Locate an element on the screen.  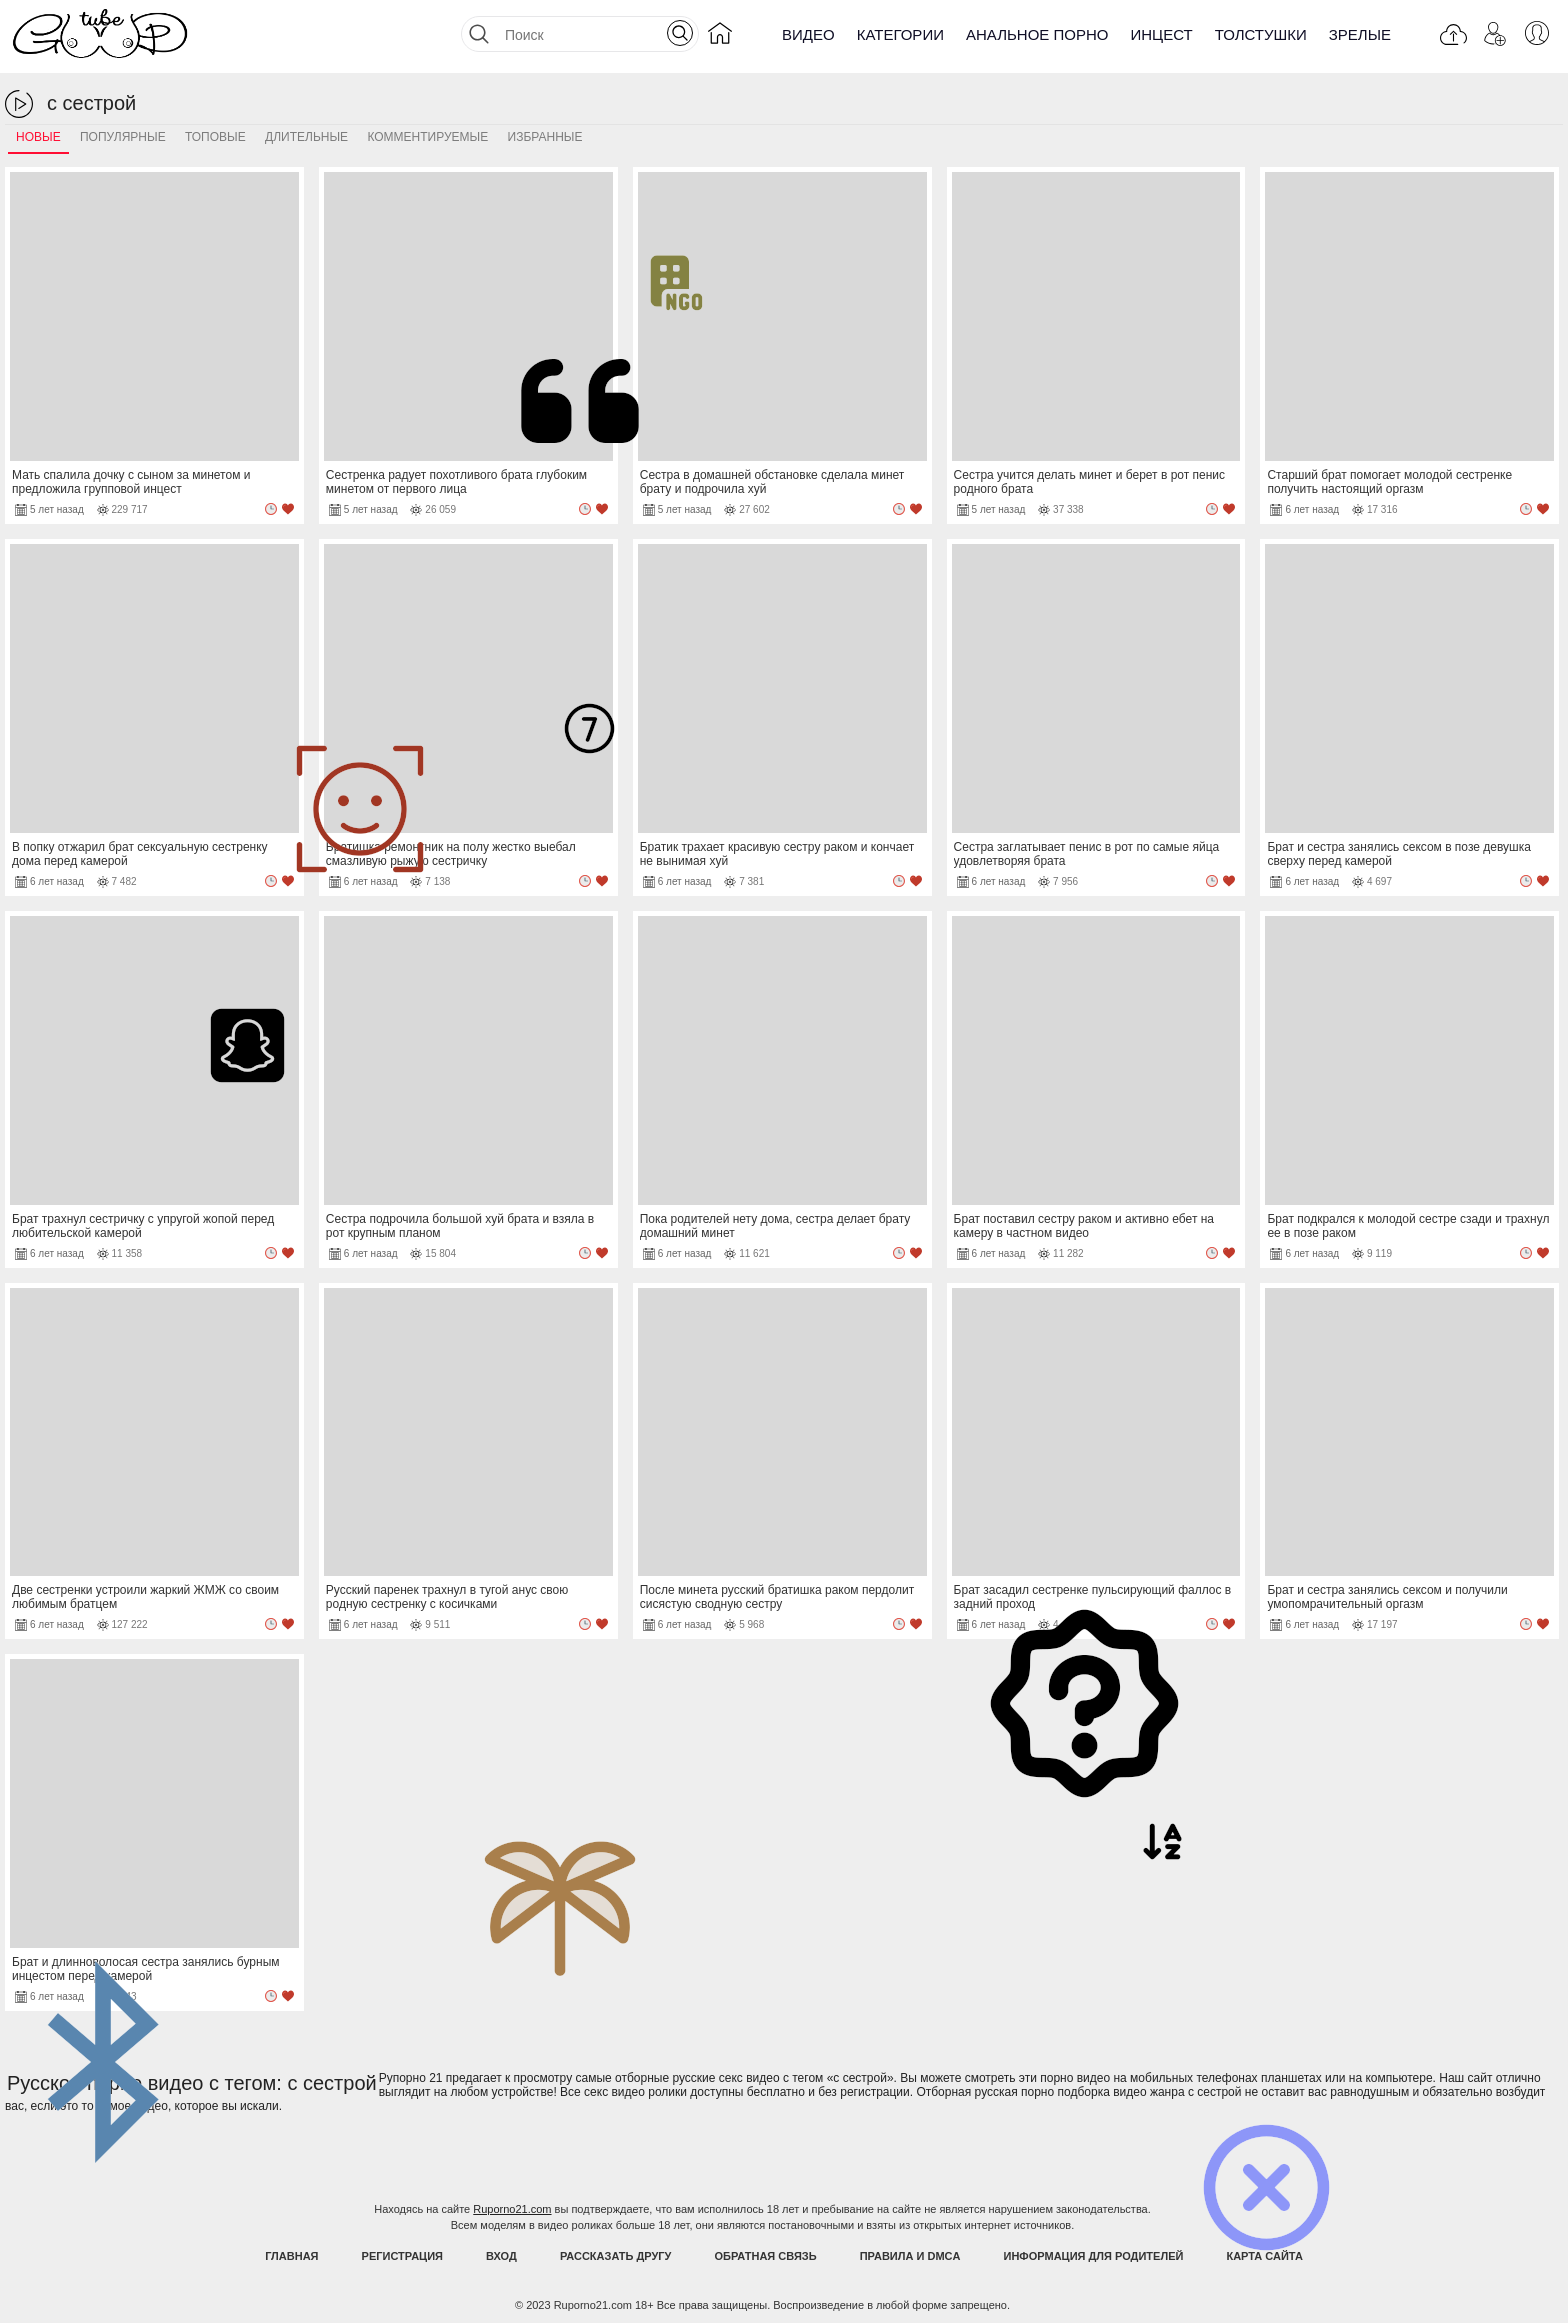
toggle bluetooth connectivity on or off is located at coordinates (103, 2062).